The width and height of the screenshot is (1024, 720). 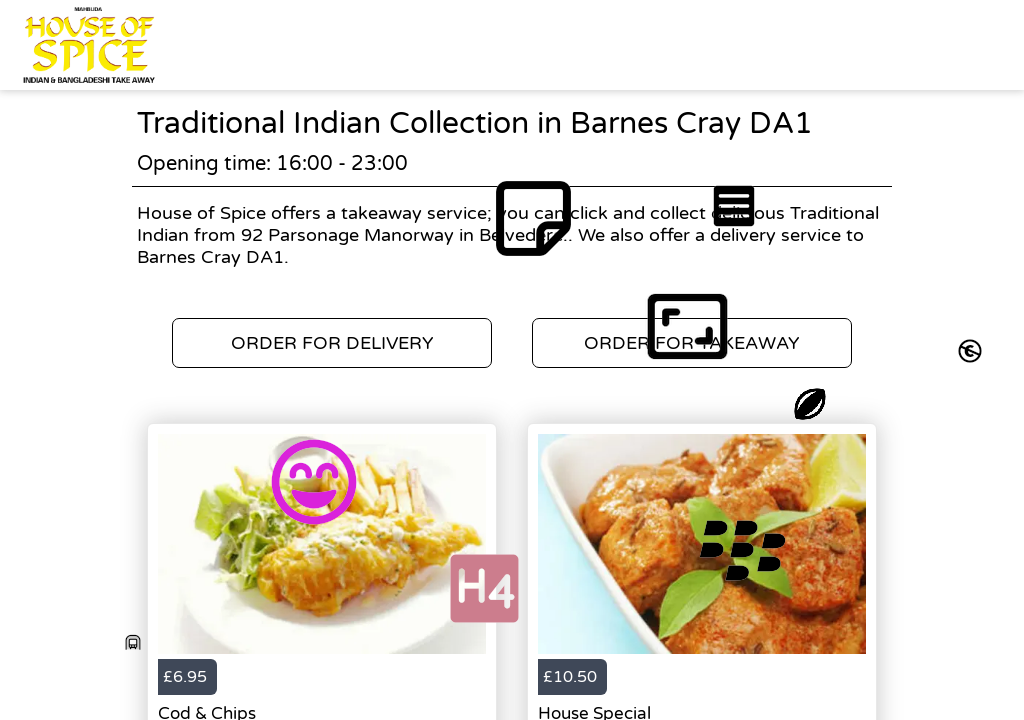 What do you see at coordinates (742, 550) in the screenshot?
I see `blackberry brand logo` at bounding box center [742, 550].